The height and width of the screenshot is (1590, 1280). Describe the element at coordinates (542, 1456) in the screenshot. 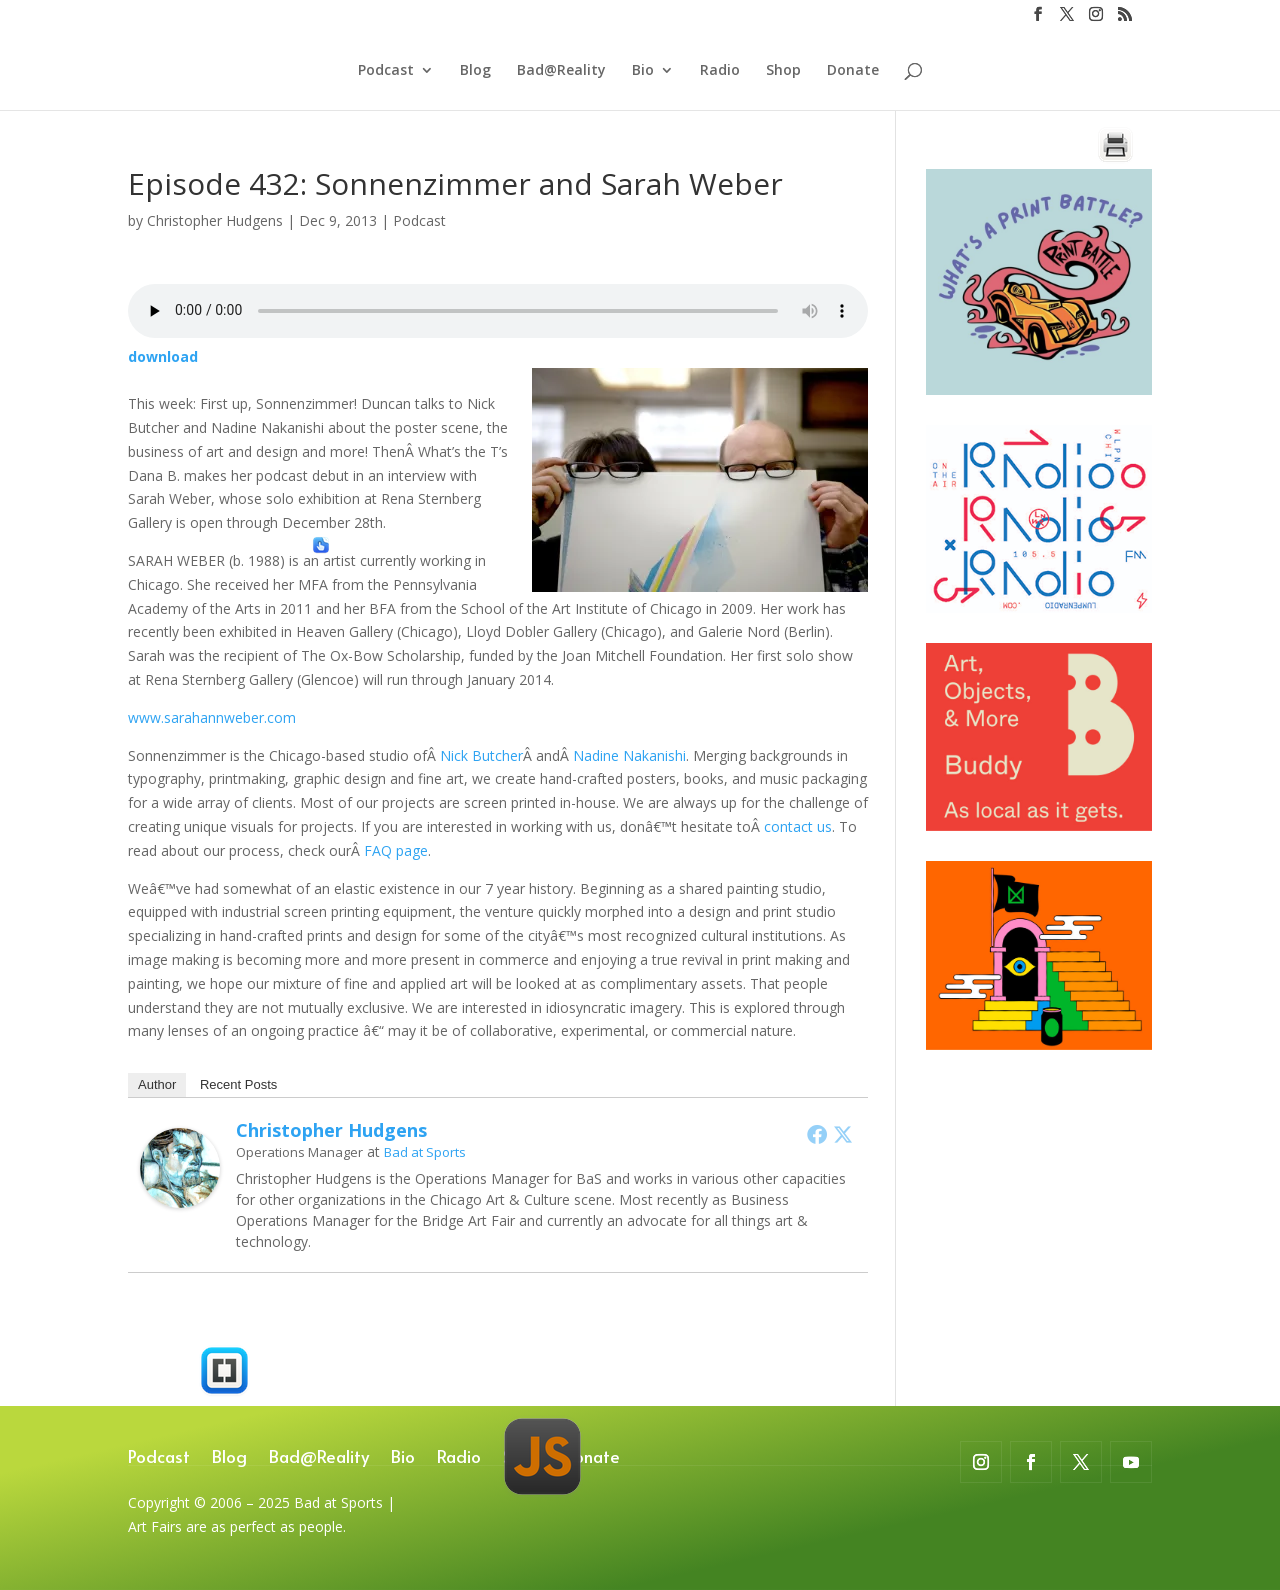

I see `open javascript testing application` at that location.